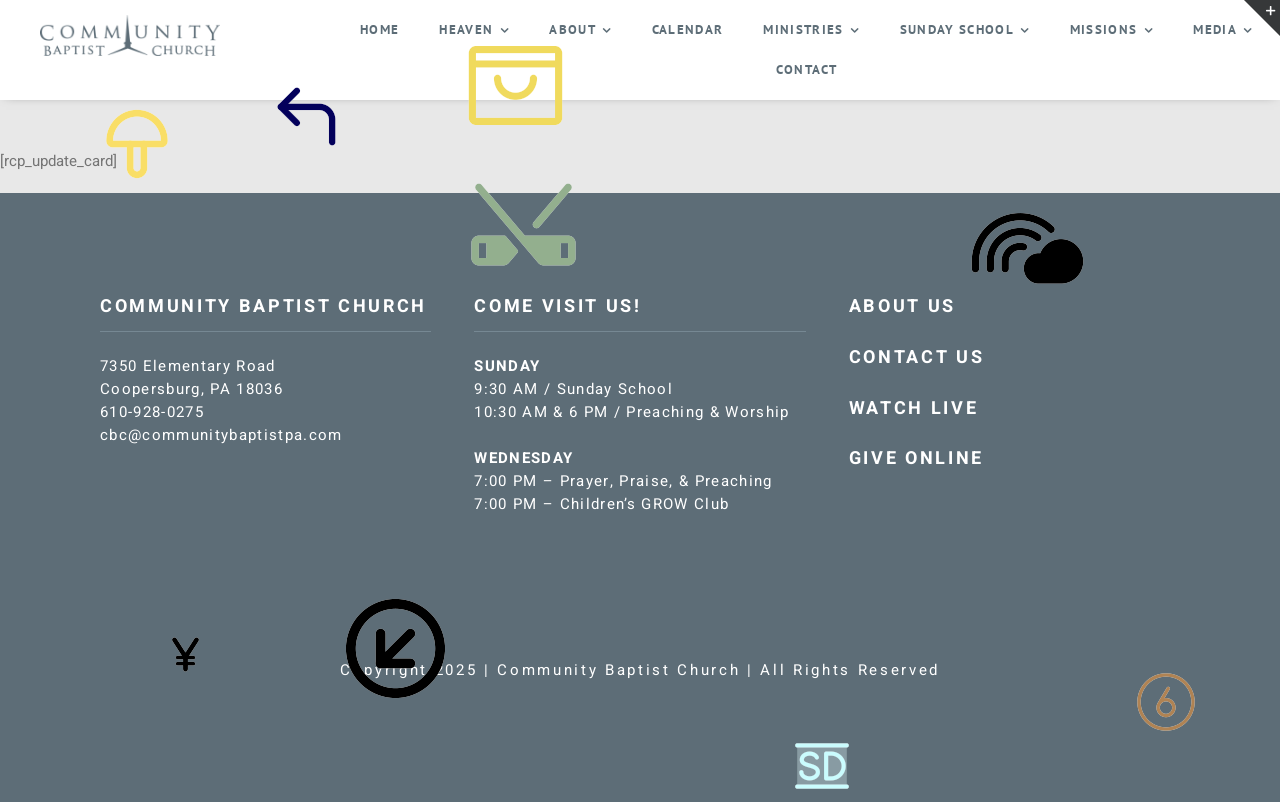 Image resolution: width=1280 pixels, height=802 pixels. Describe the element at coordinates (515, 85) in the screenshot. I see `view your shopping bag` at that location.